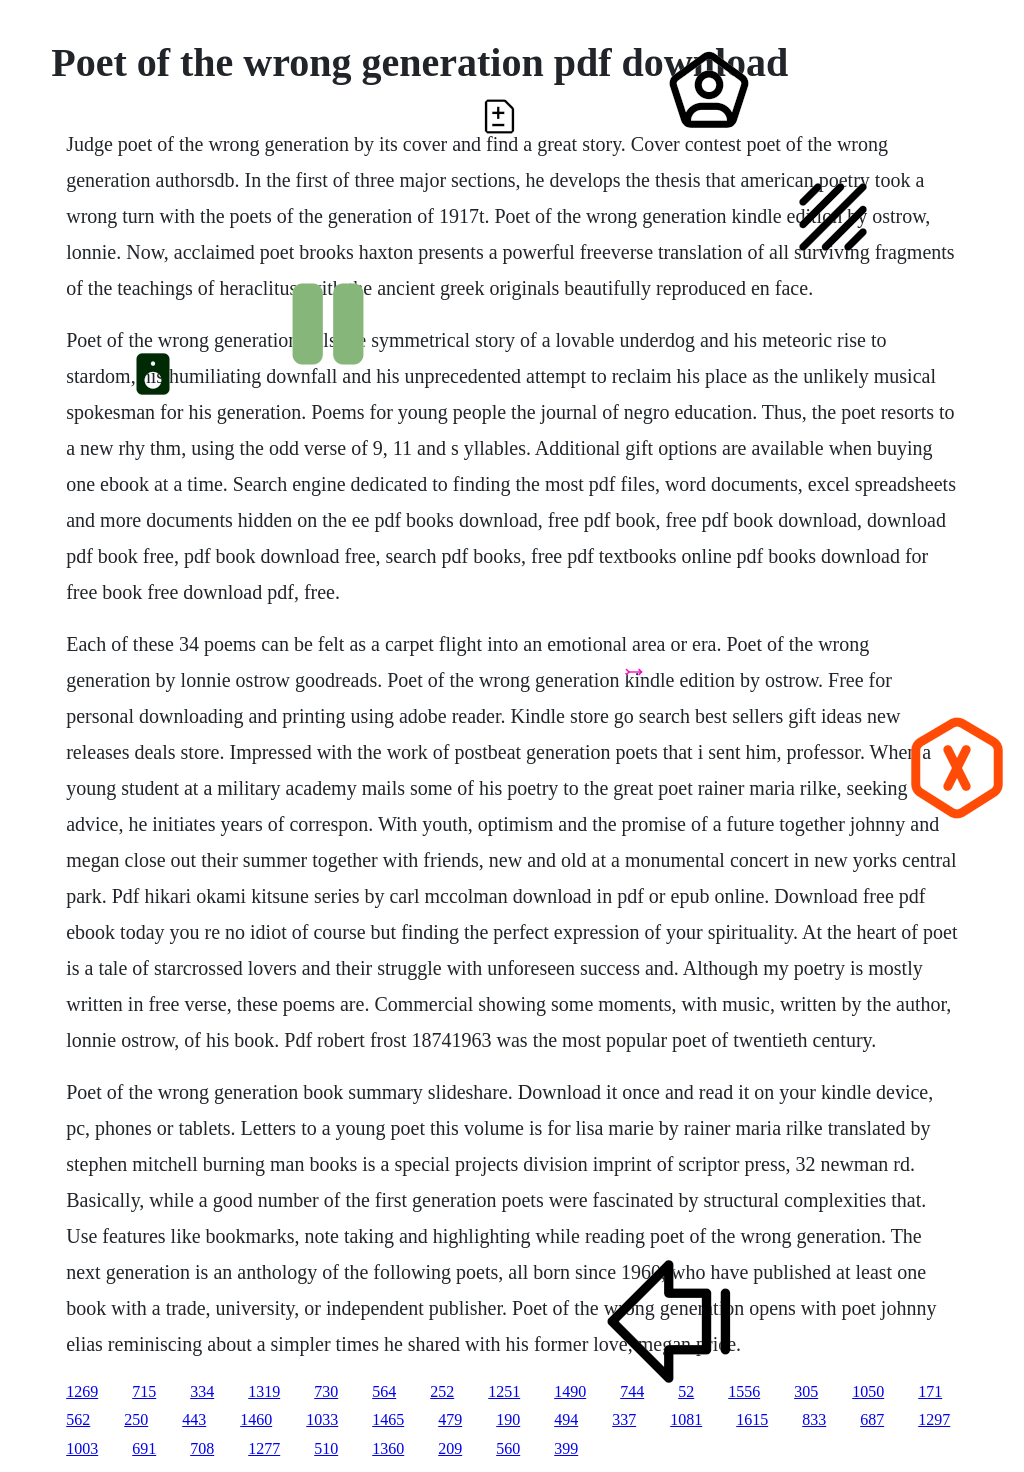 The image size is (1024, 1472). I want to click on continue to the next step, so click(634, 672).